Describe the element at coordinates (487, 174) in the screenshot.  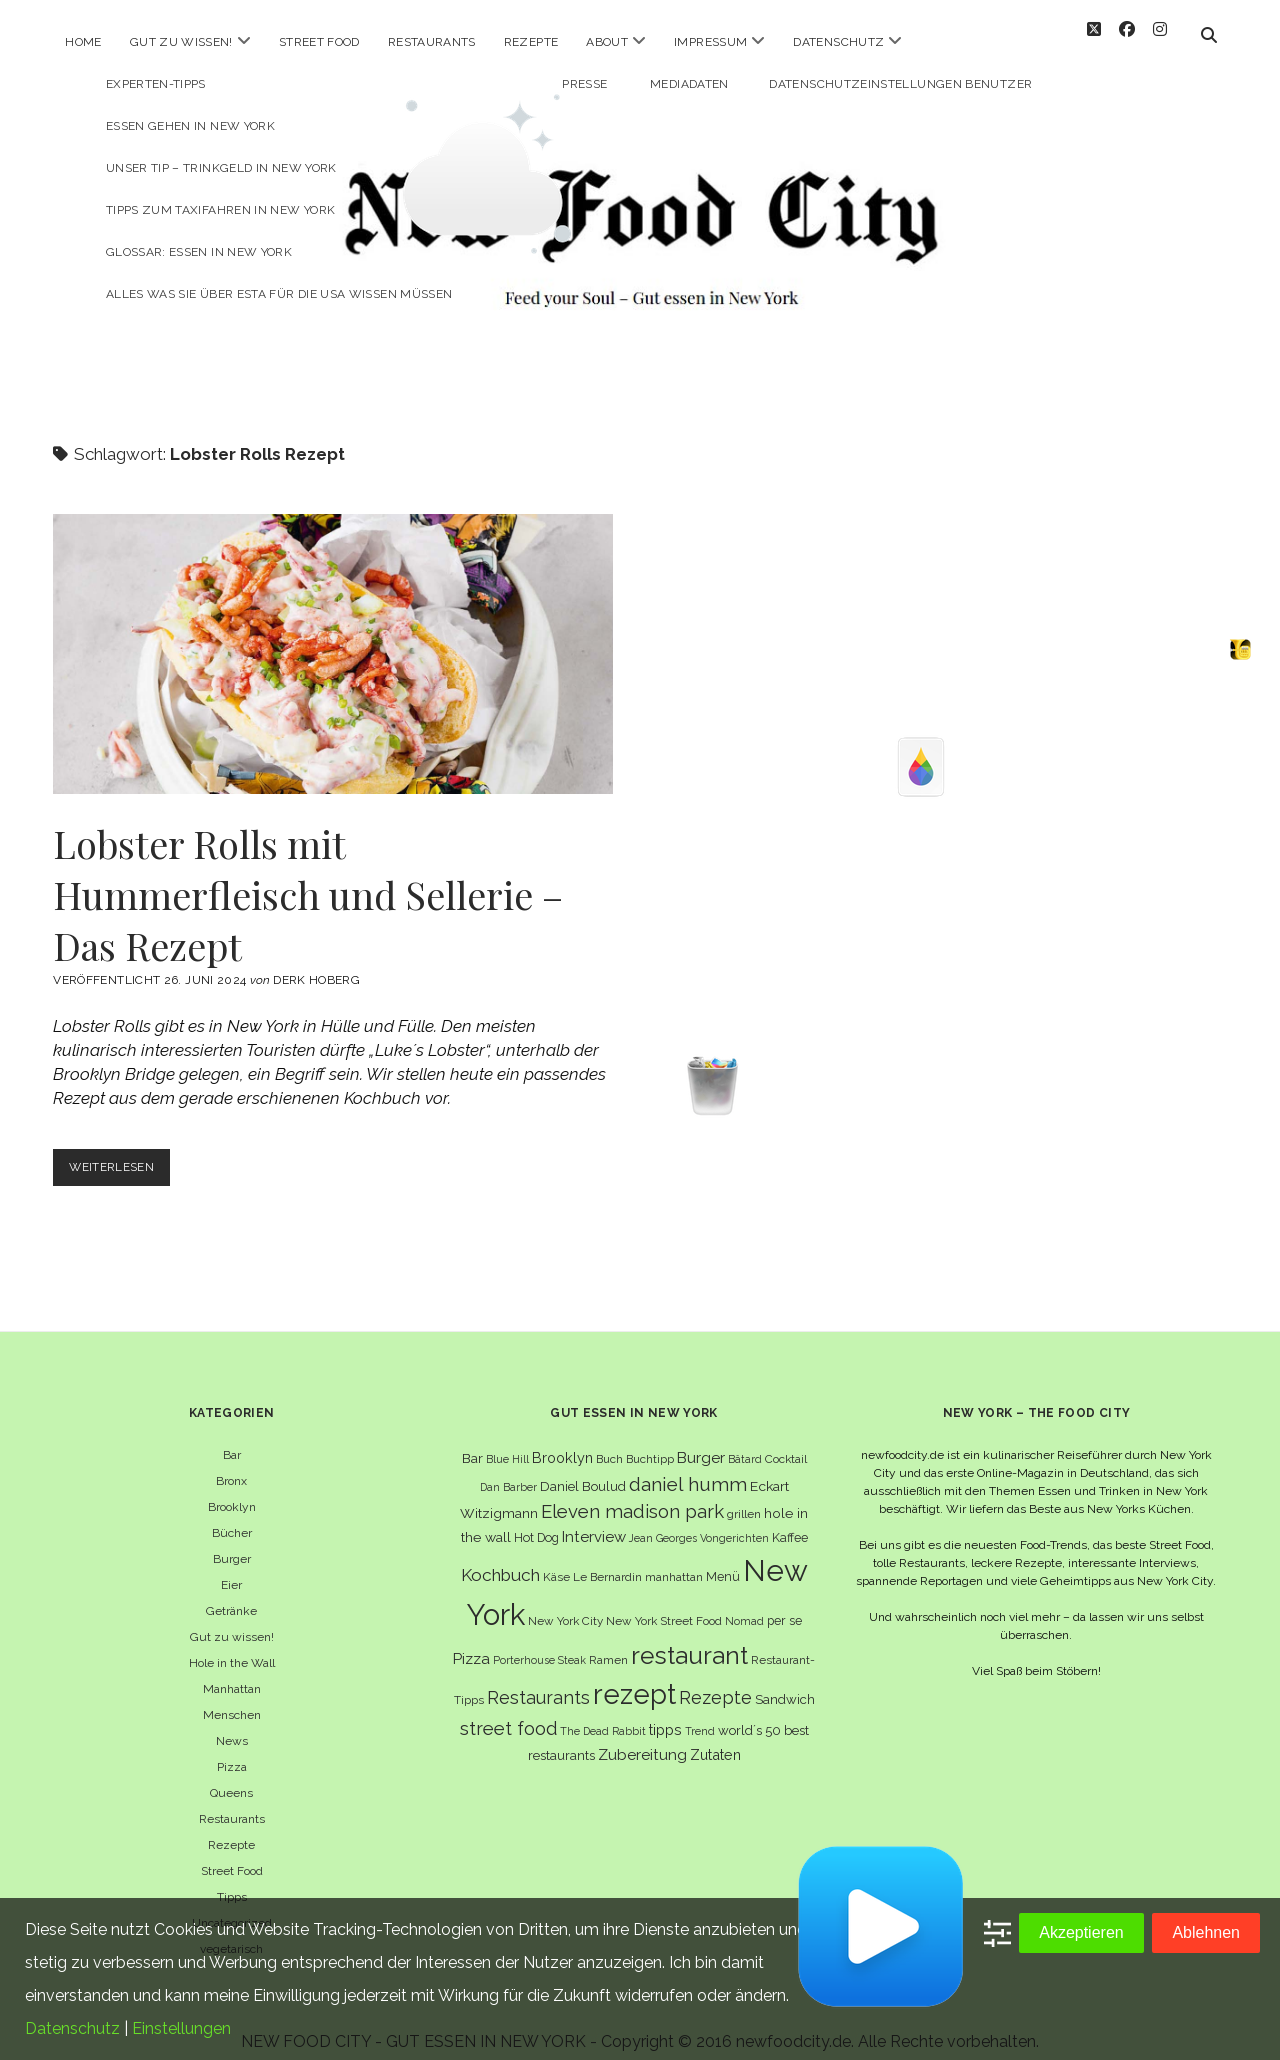
I see `indicates overcast or cloudy conditions at night` at that location.